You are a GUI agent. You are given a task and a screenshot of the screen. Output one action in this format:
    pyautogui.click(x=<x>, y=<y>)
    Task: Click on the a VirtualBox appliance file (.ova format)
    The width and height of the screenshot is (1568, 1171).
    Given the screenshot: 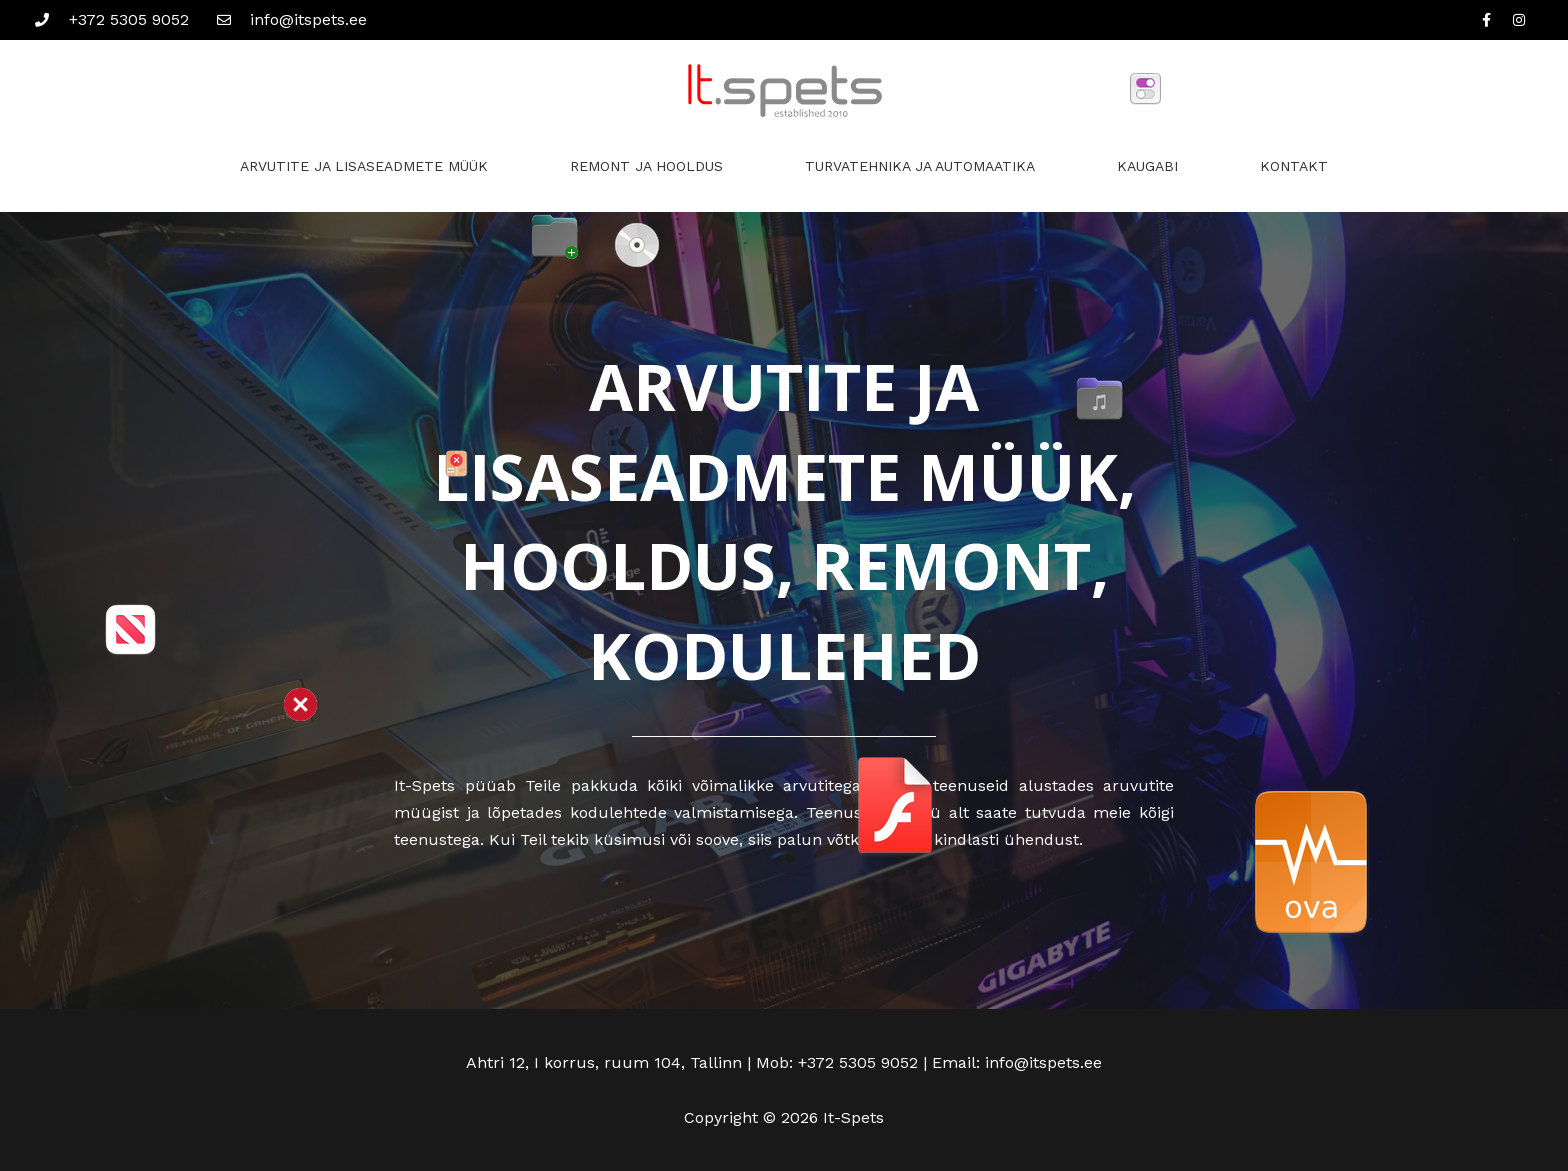 What is the action you would take?
    pyautogui.click(x=1311, y=862)
    